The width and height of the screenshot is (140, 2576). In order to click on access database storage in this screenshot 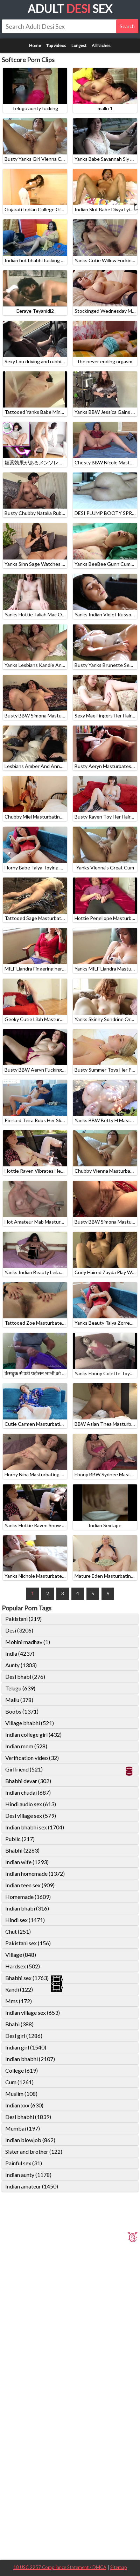, I will do `click(129, 1771)`.